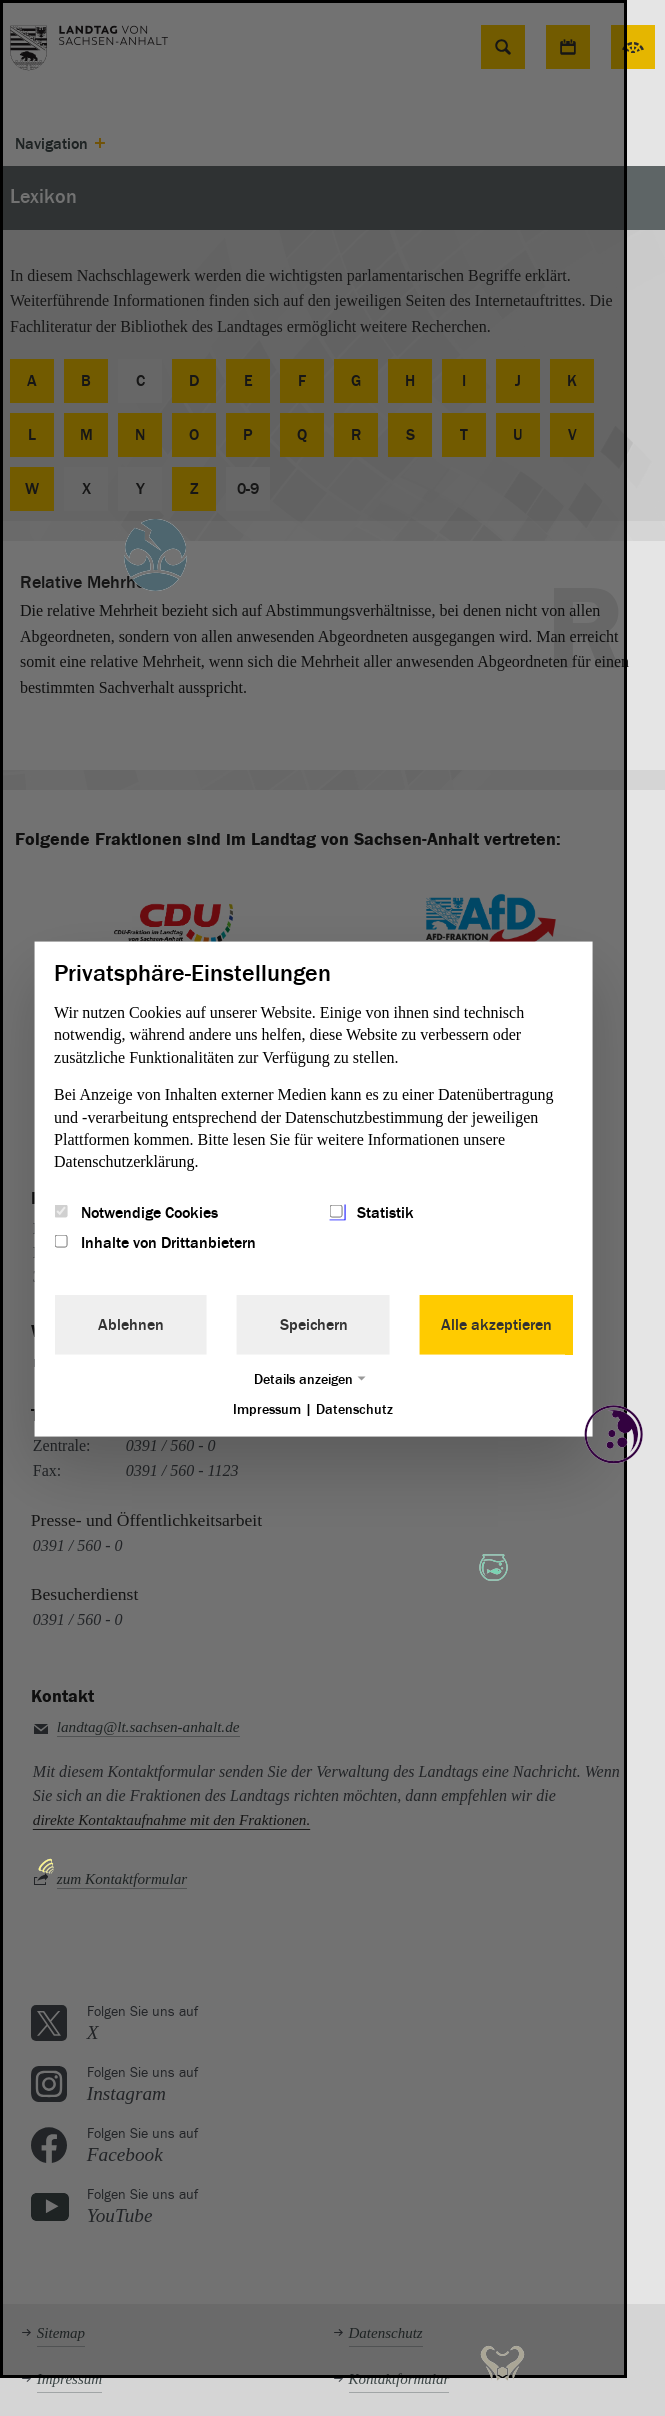  Describe the element at coordinates (613, 1434) in the screenshot. I see `select the 8-ball in a pool or billiards game` at that location.